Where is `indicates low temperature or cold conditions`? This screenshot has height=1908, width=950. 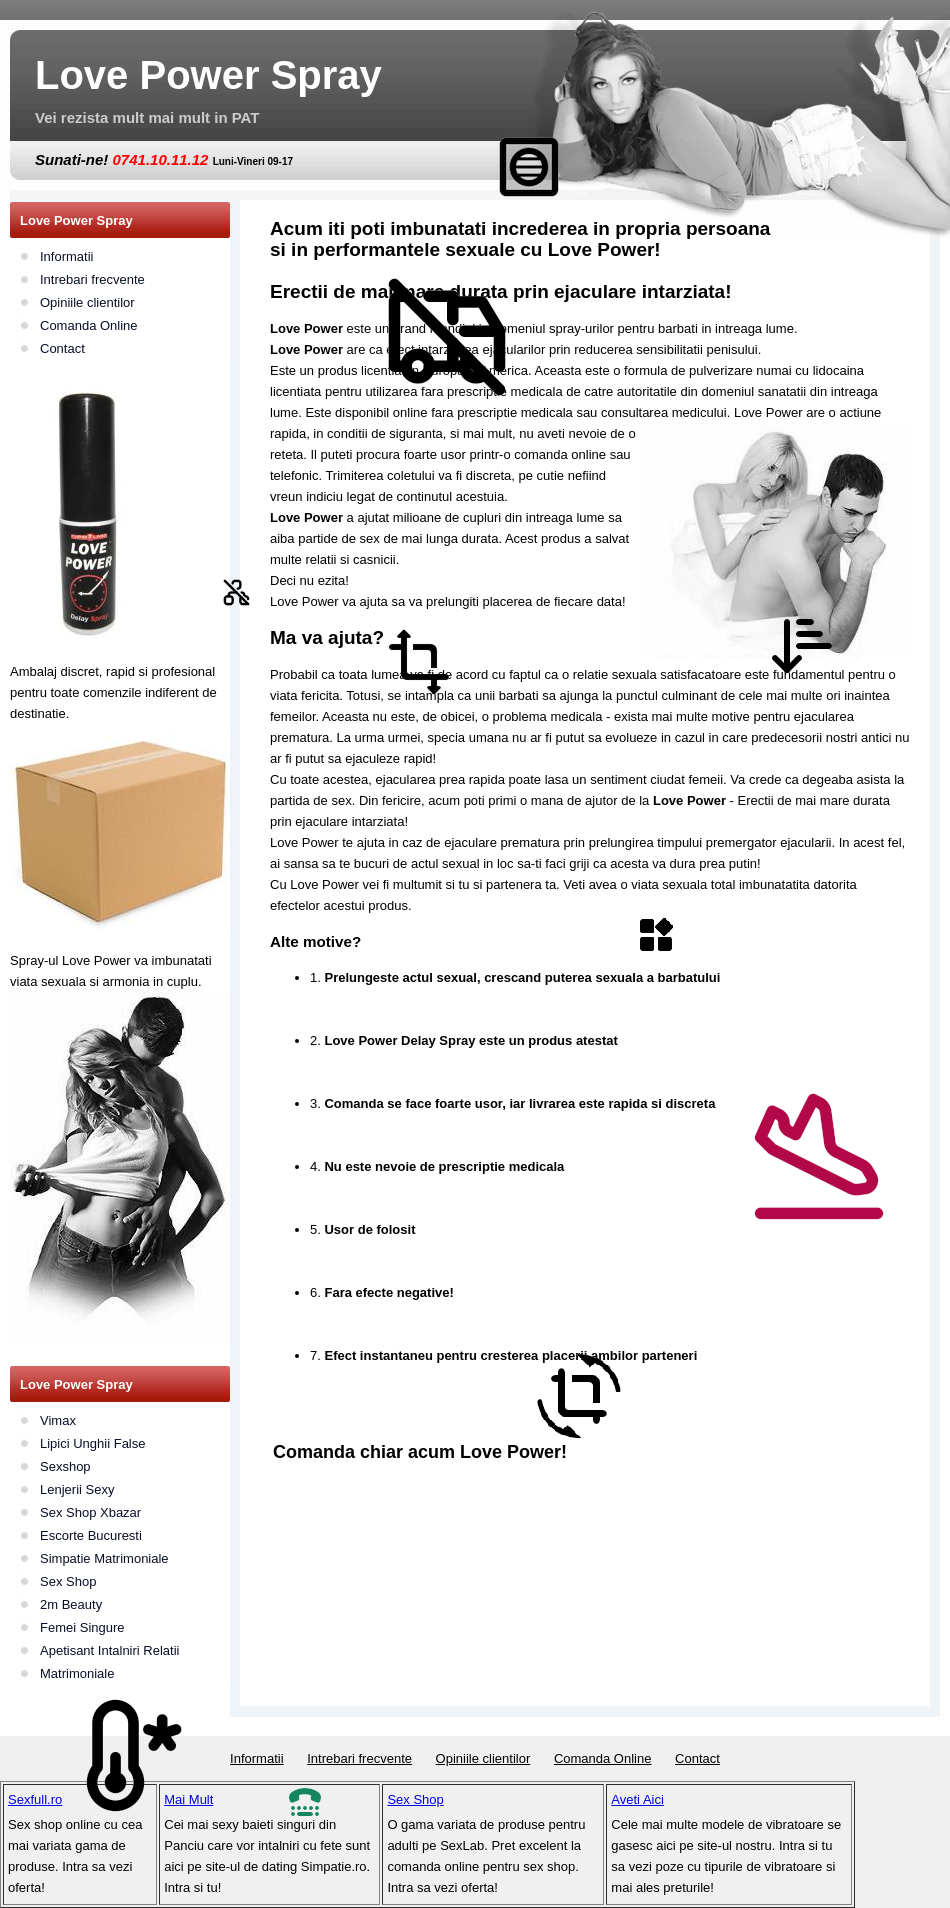
indicates low temperature or cold conditions is located at coordinates (124, 1755).